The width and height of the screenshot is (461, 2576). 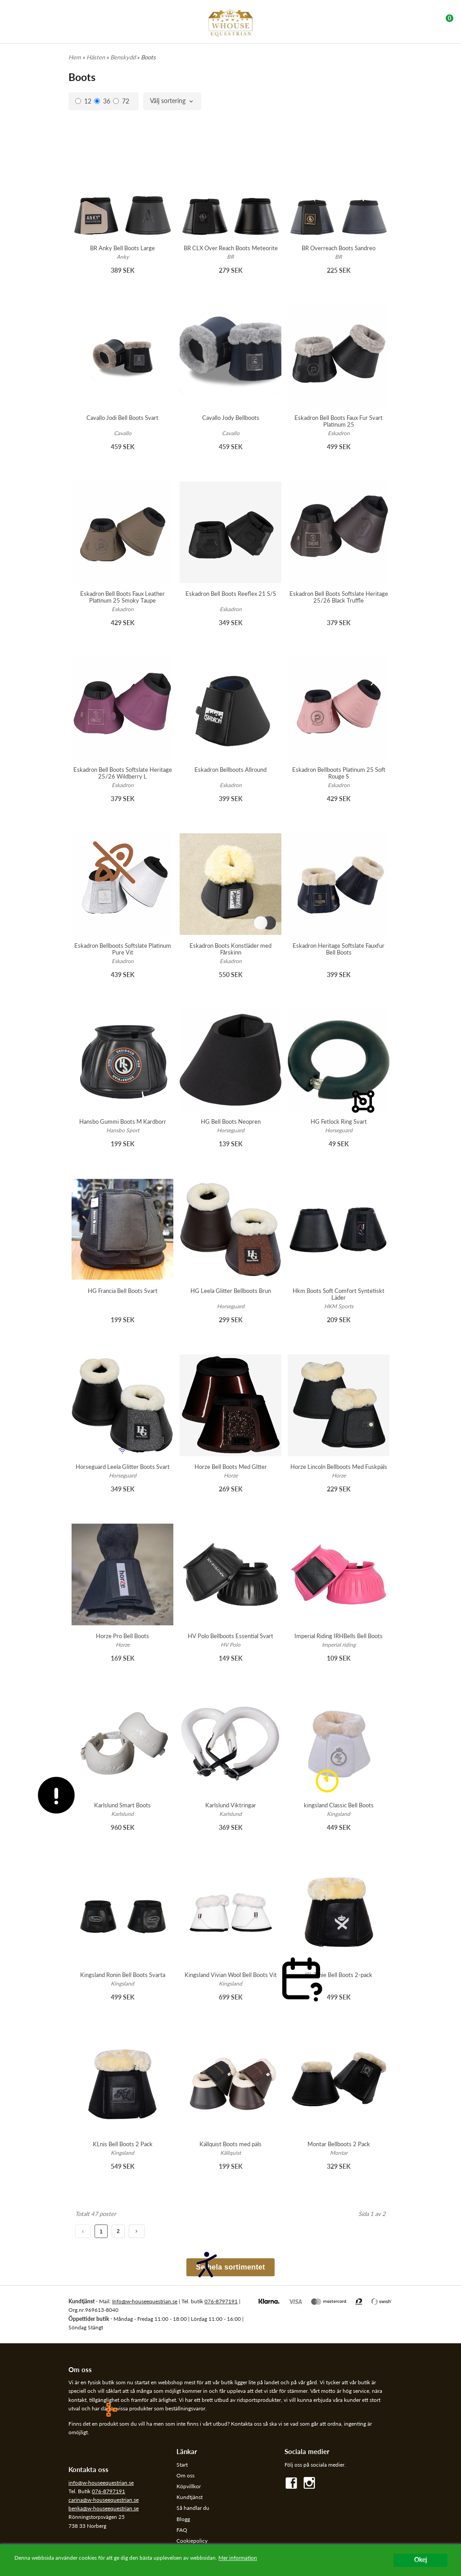 I want to click on disable quick launch or boost feature, so click(x=114, y=862).